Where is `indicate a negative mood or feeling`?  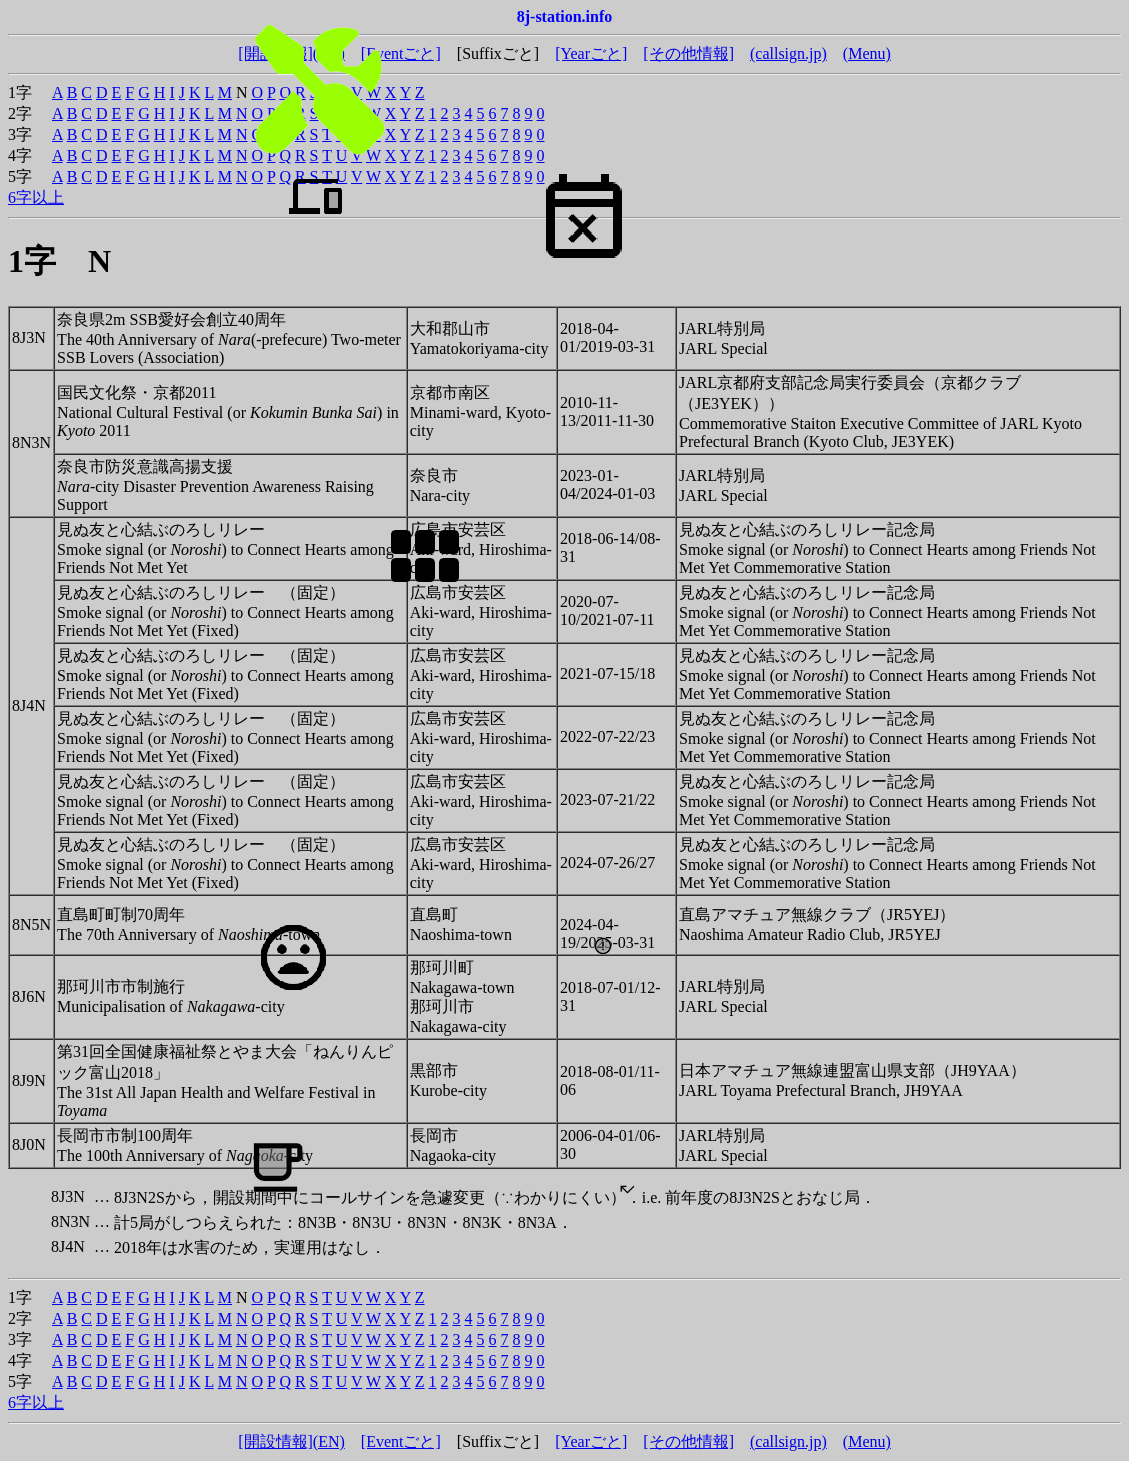
indicate a negative mood or feeling is located at coordinates (293, 957).